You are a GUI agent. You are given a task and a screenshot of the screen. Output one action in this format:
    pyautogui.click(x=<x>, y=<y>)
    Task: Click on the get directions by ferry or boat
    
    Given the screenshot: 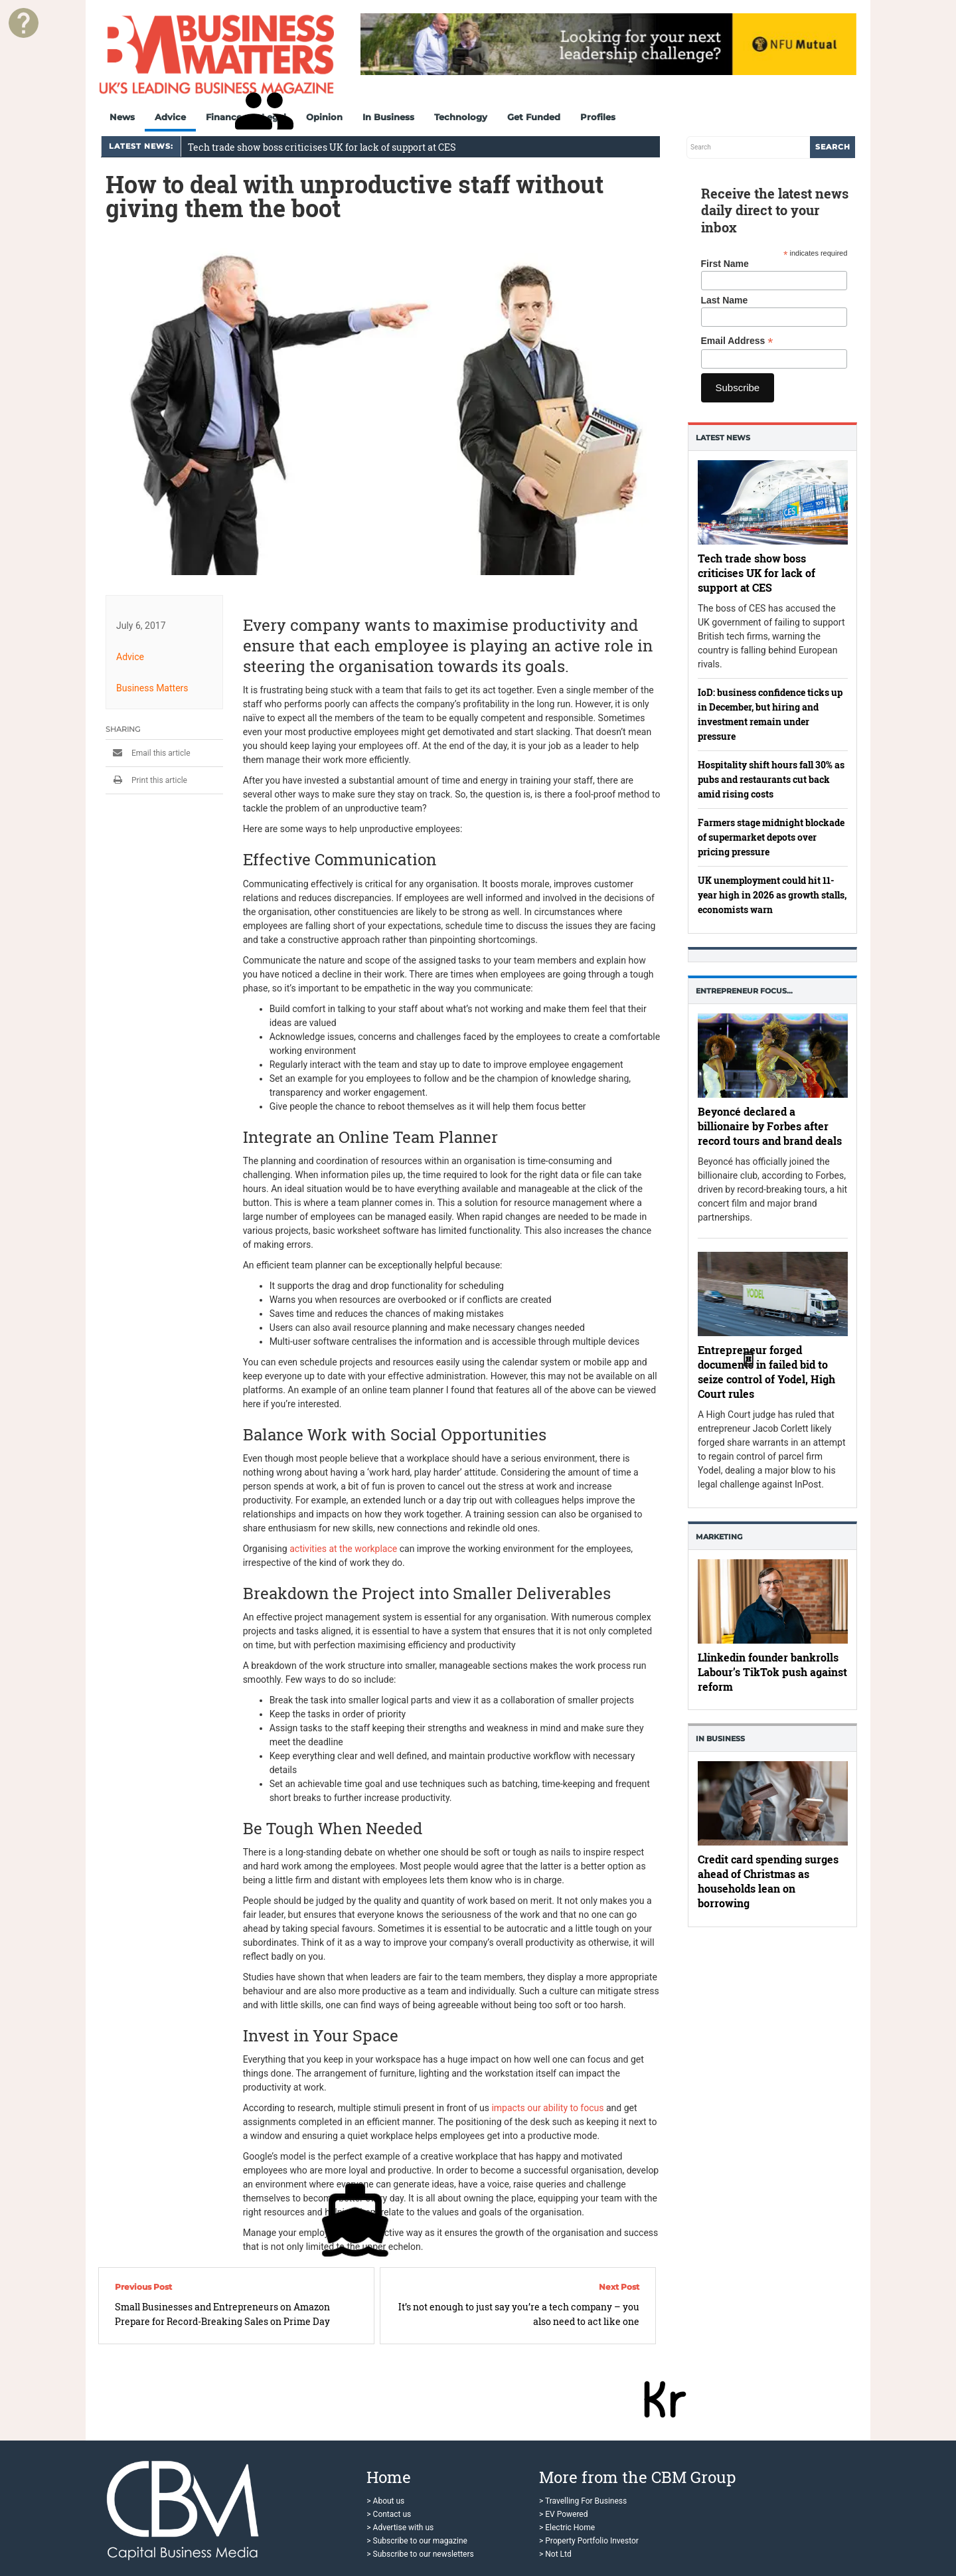 What is the action you would take?
    pyautogui.click(x=355, y=2220)
    